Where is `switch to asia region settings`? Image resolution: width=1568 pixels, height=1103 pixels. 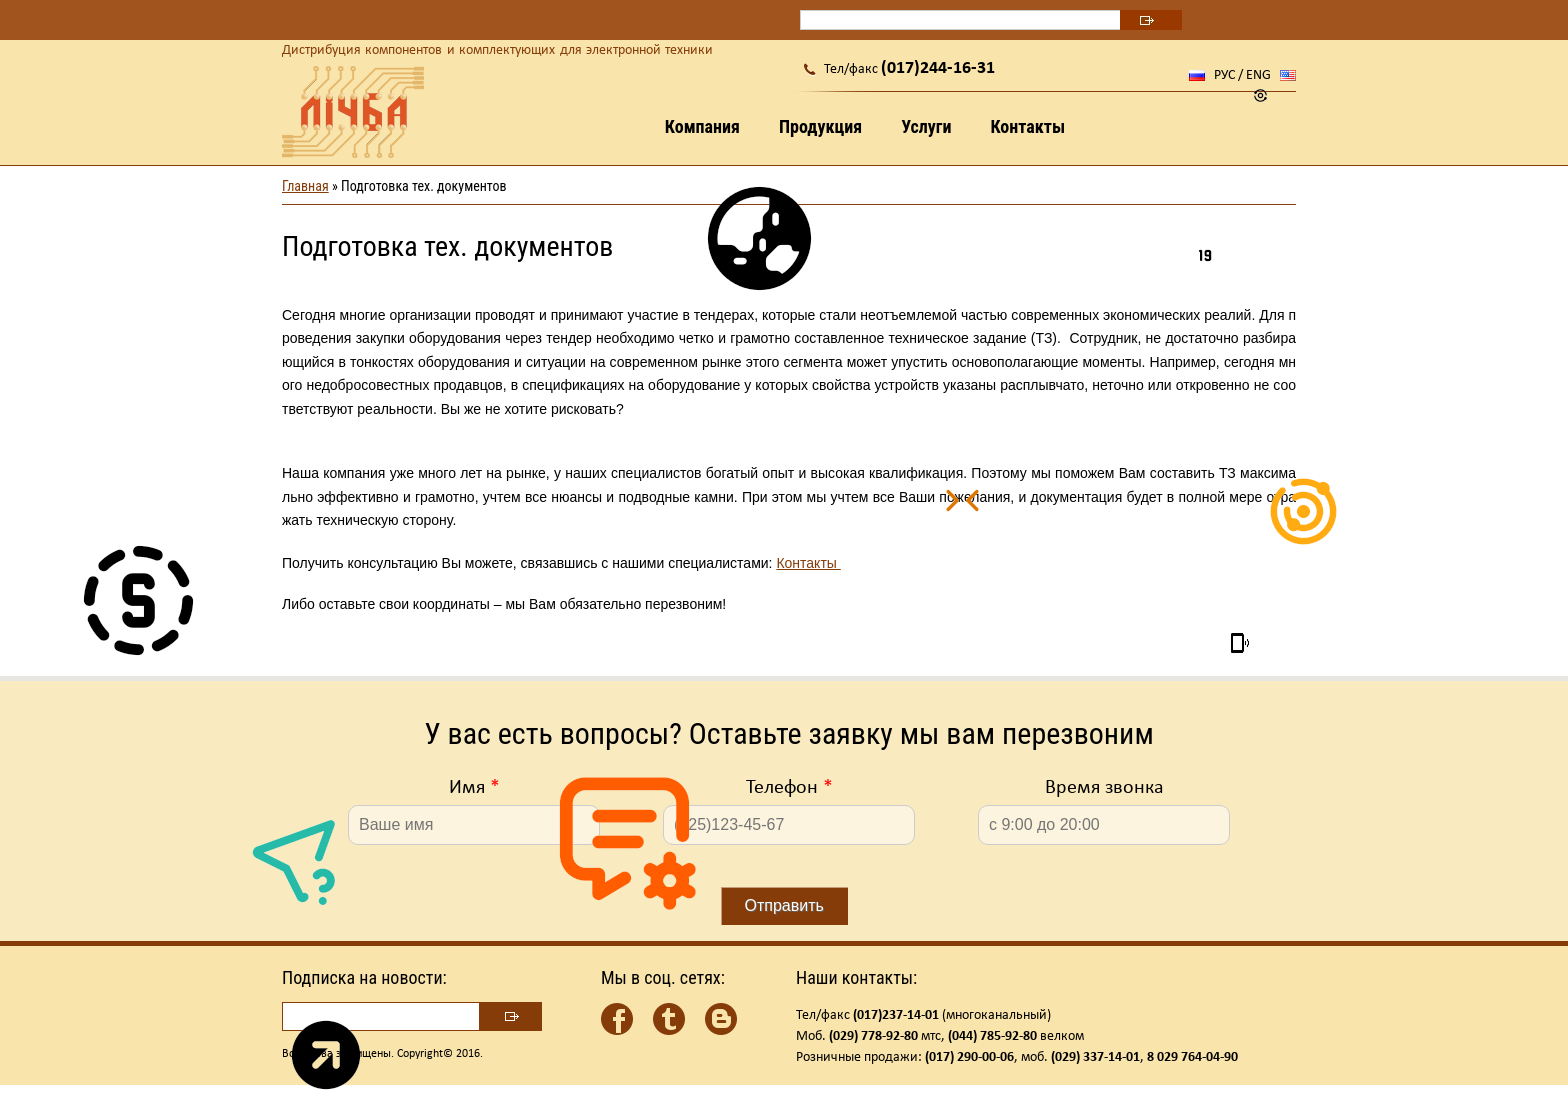 switch to asia region settings is located at coordinates (759, 238).